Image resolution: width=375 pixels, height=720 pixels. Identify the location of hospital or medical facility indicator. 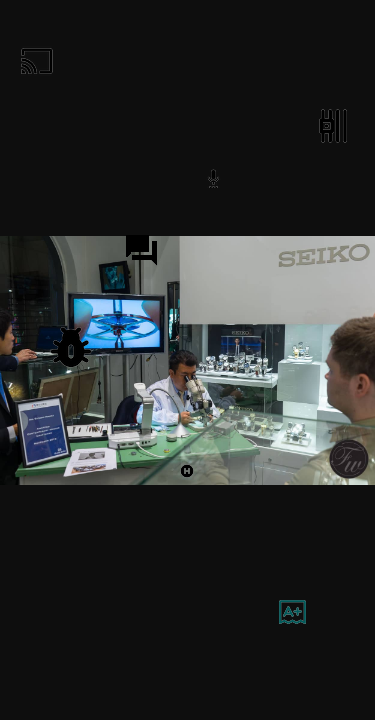
(187, 471).